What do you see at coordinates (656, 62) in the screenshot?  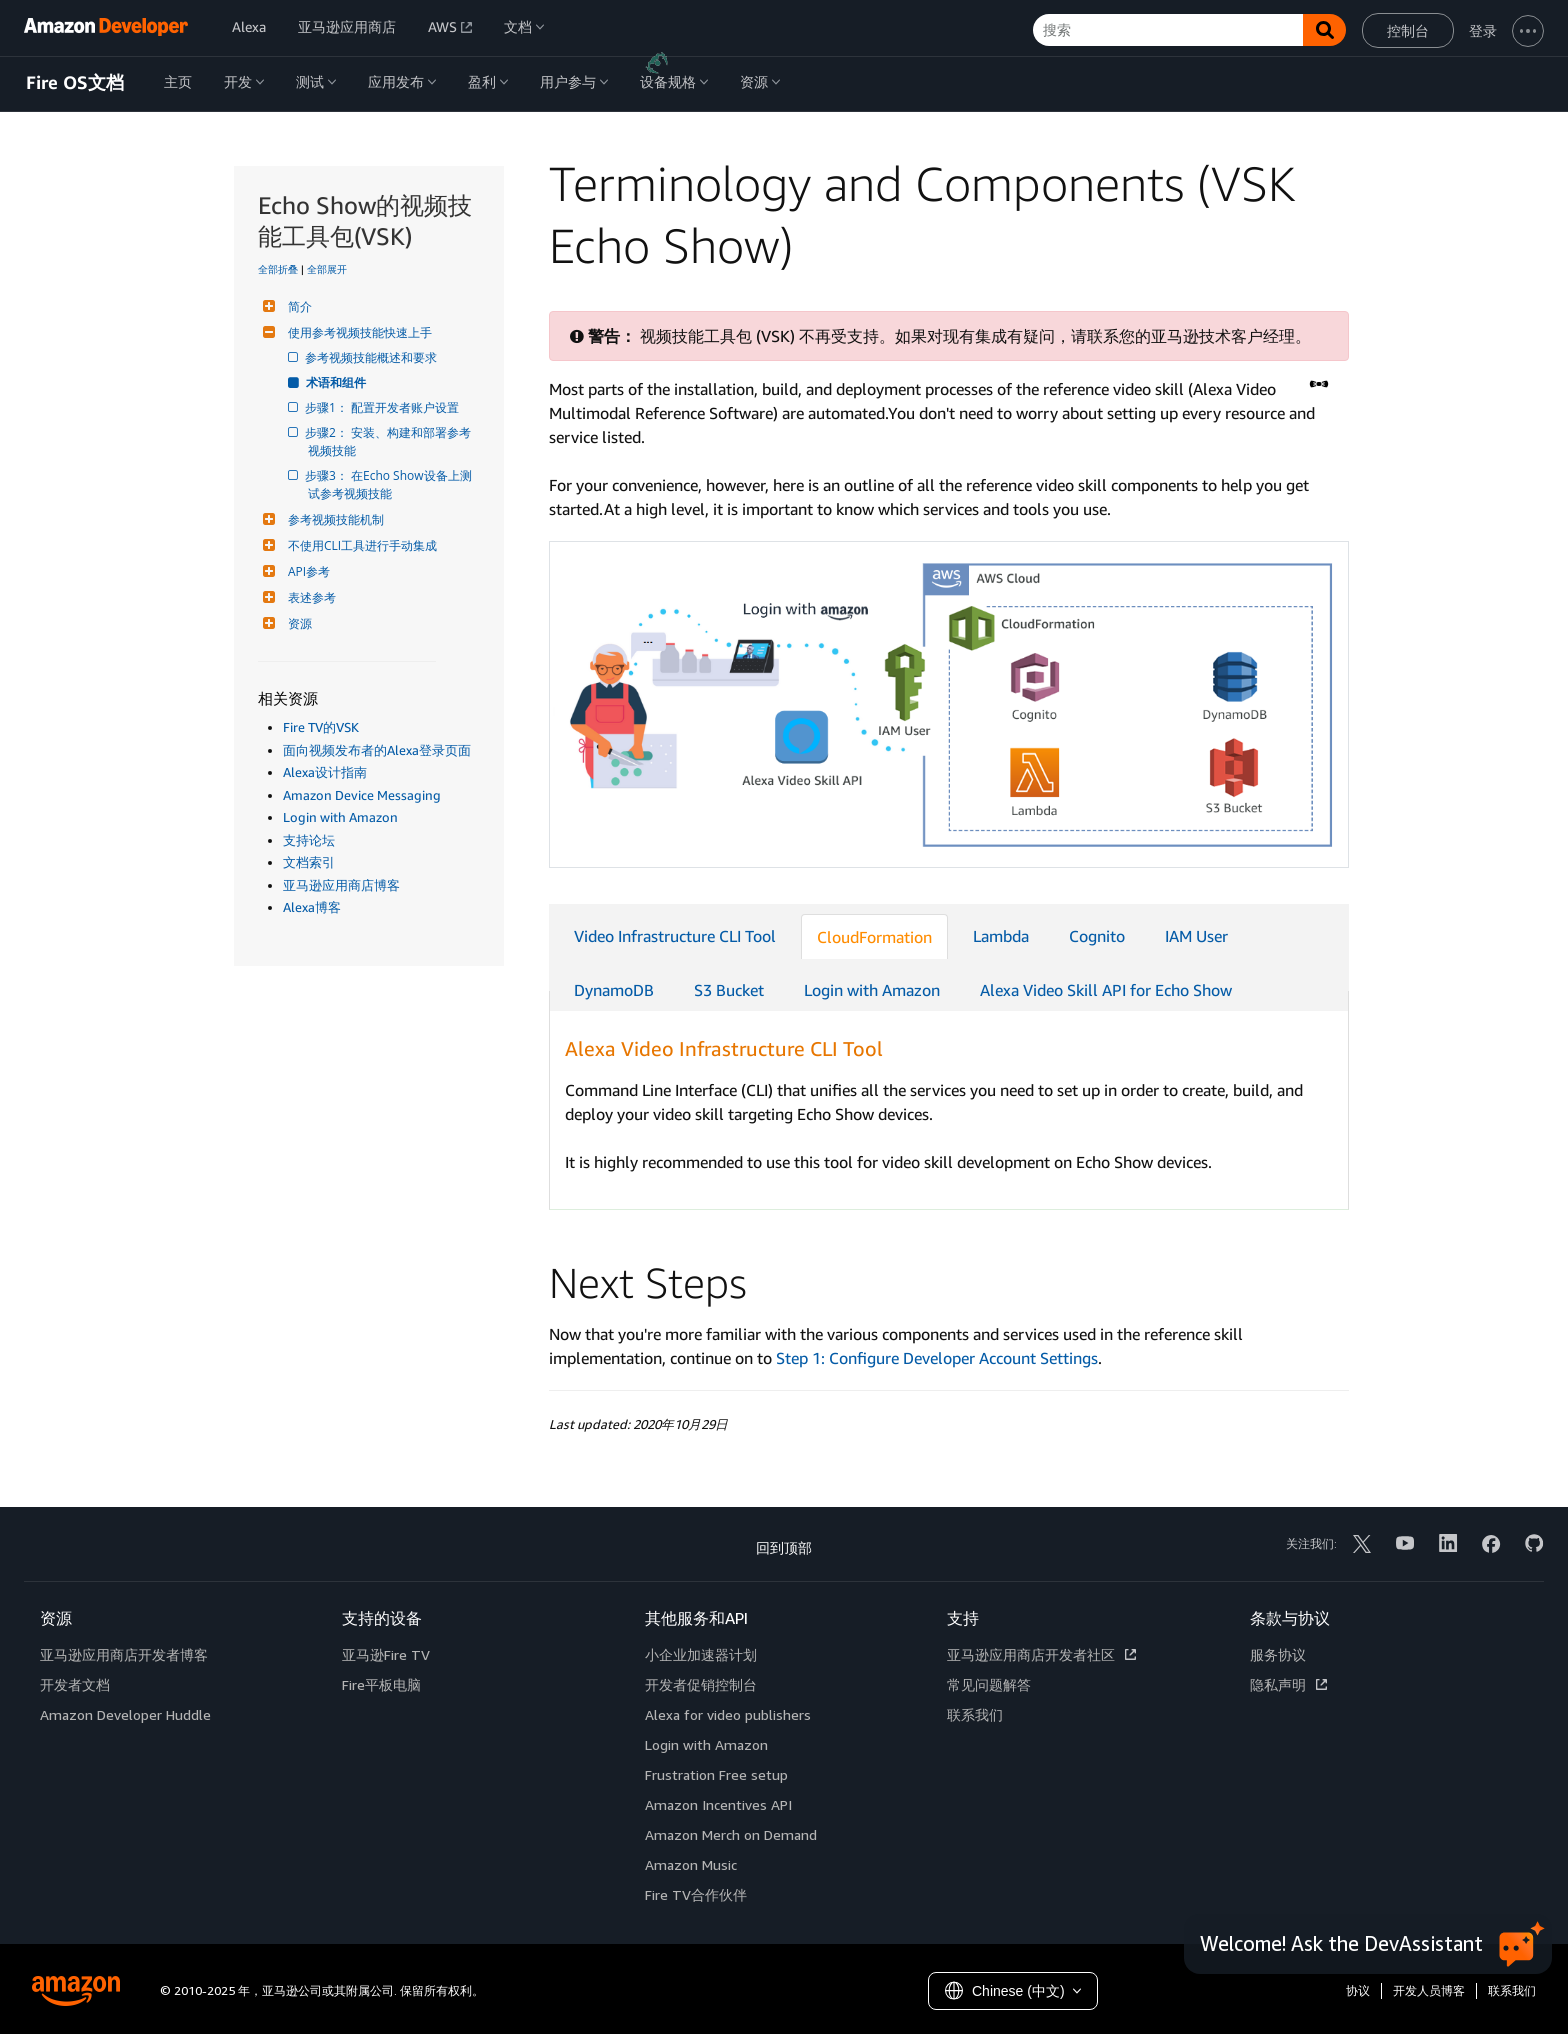 I see `select rogue character class` at bounding box center [656, 62].